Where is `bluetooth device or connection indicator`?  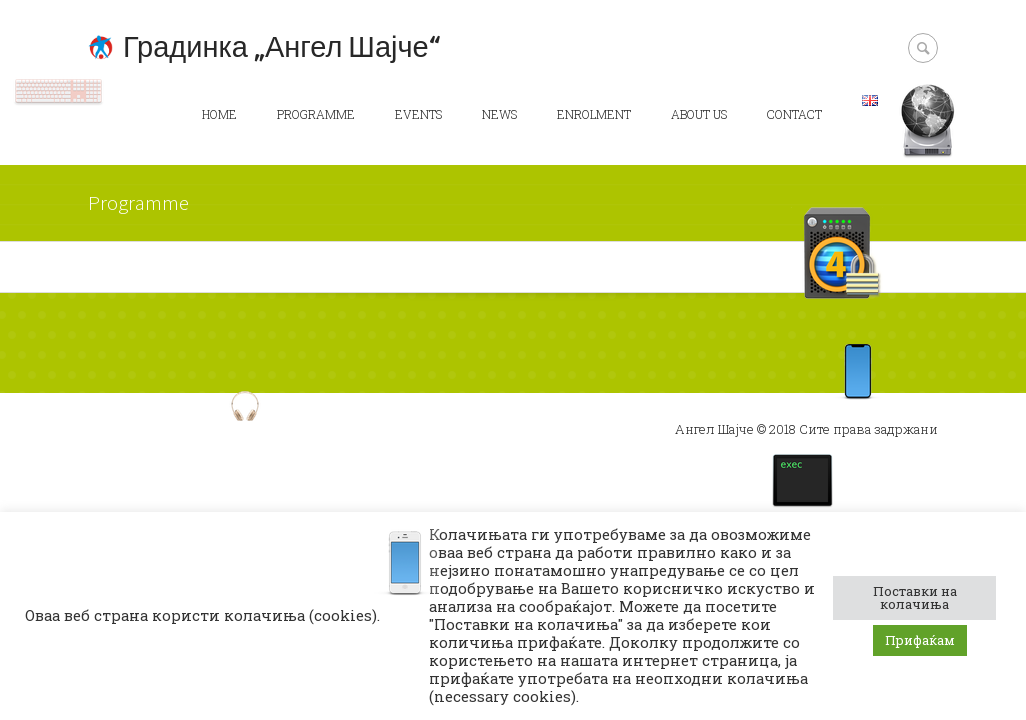
bluetooth device or connection indicator is located at coordinates (368, 276).